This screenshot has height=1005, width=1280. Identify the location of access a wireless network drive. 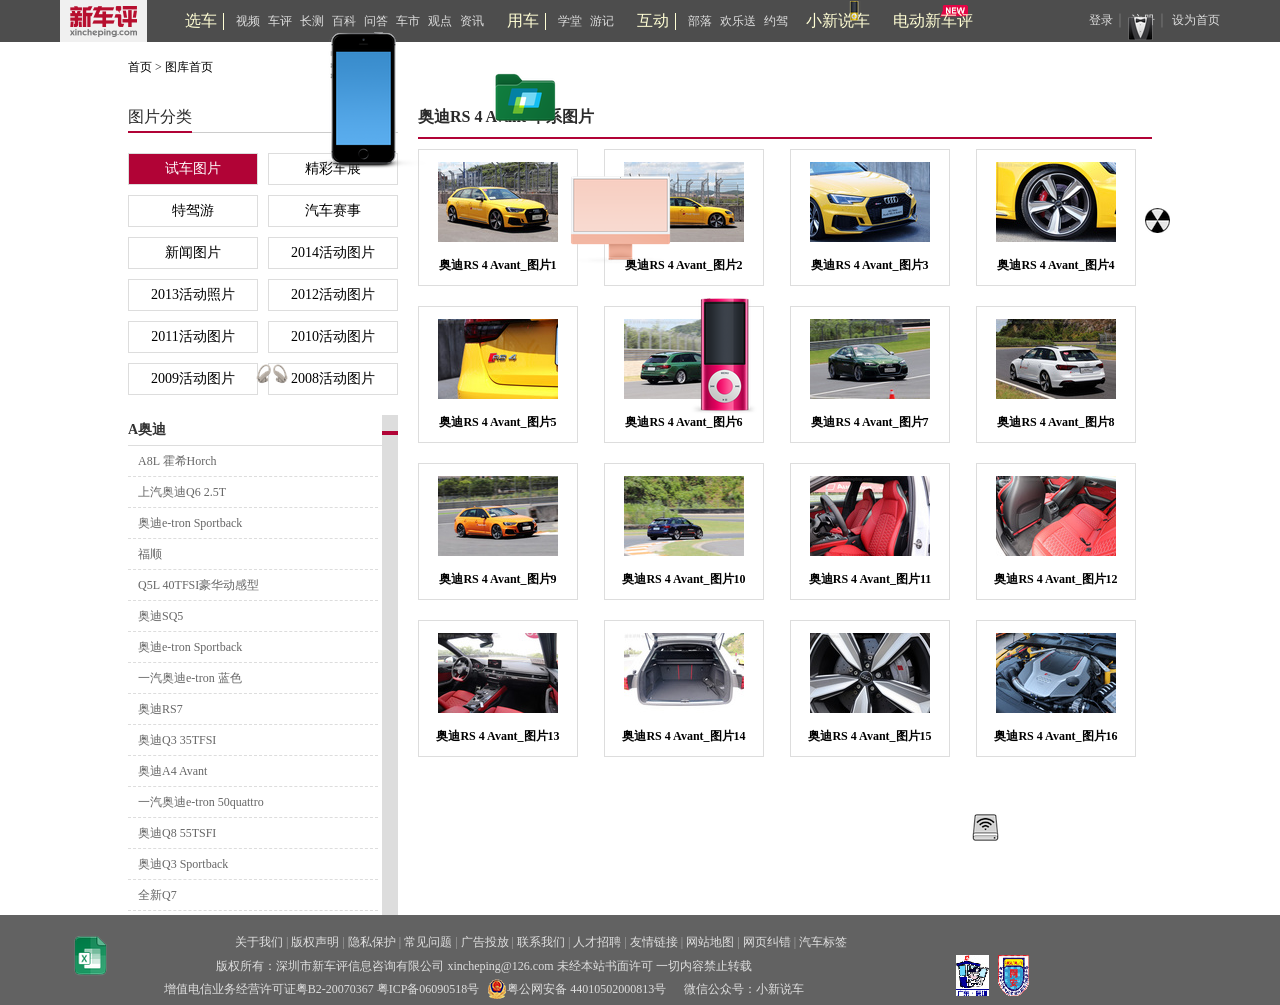
(985, 827).